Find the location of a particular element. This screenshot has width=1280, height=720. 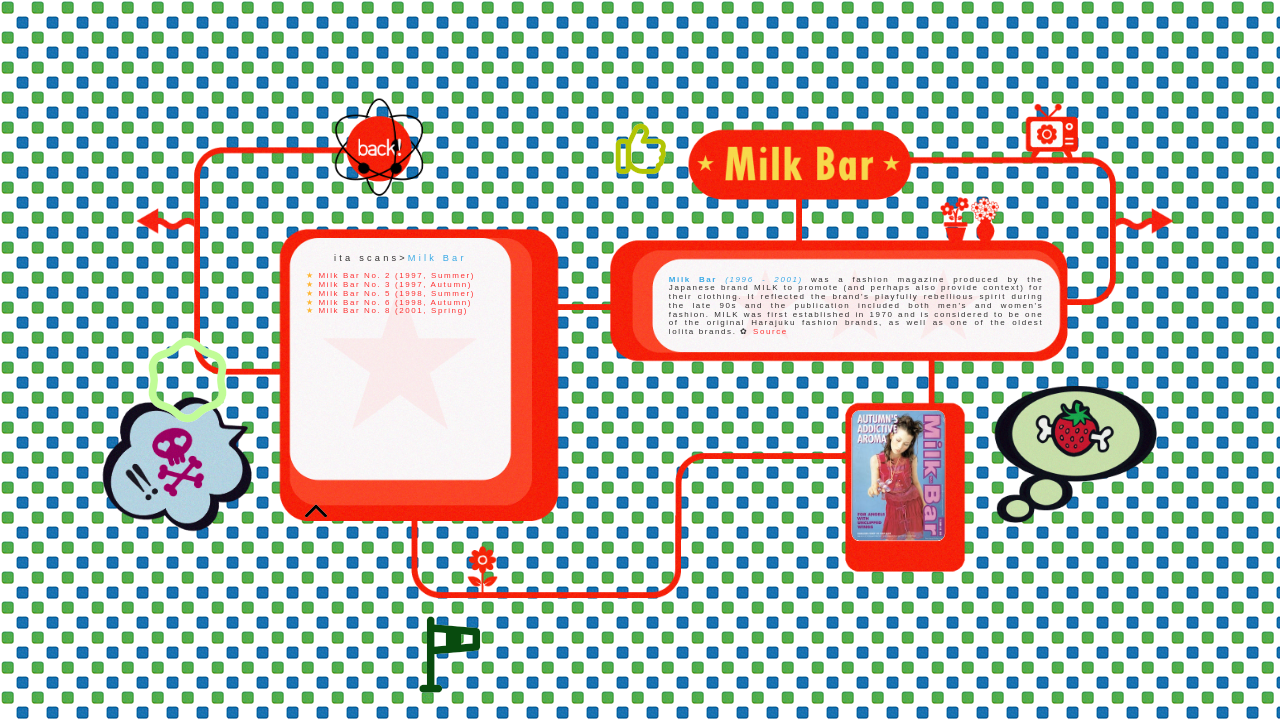

view current wind conditions is located at coordinates (453, 654).